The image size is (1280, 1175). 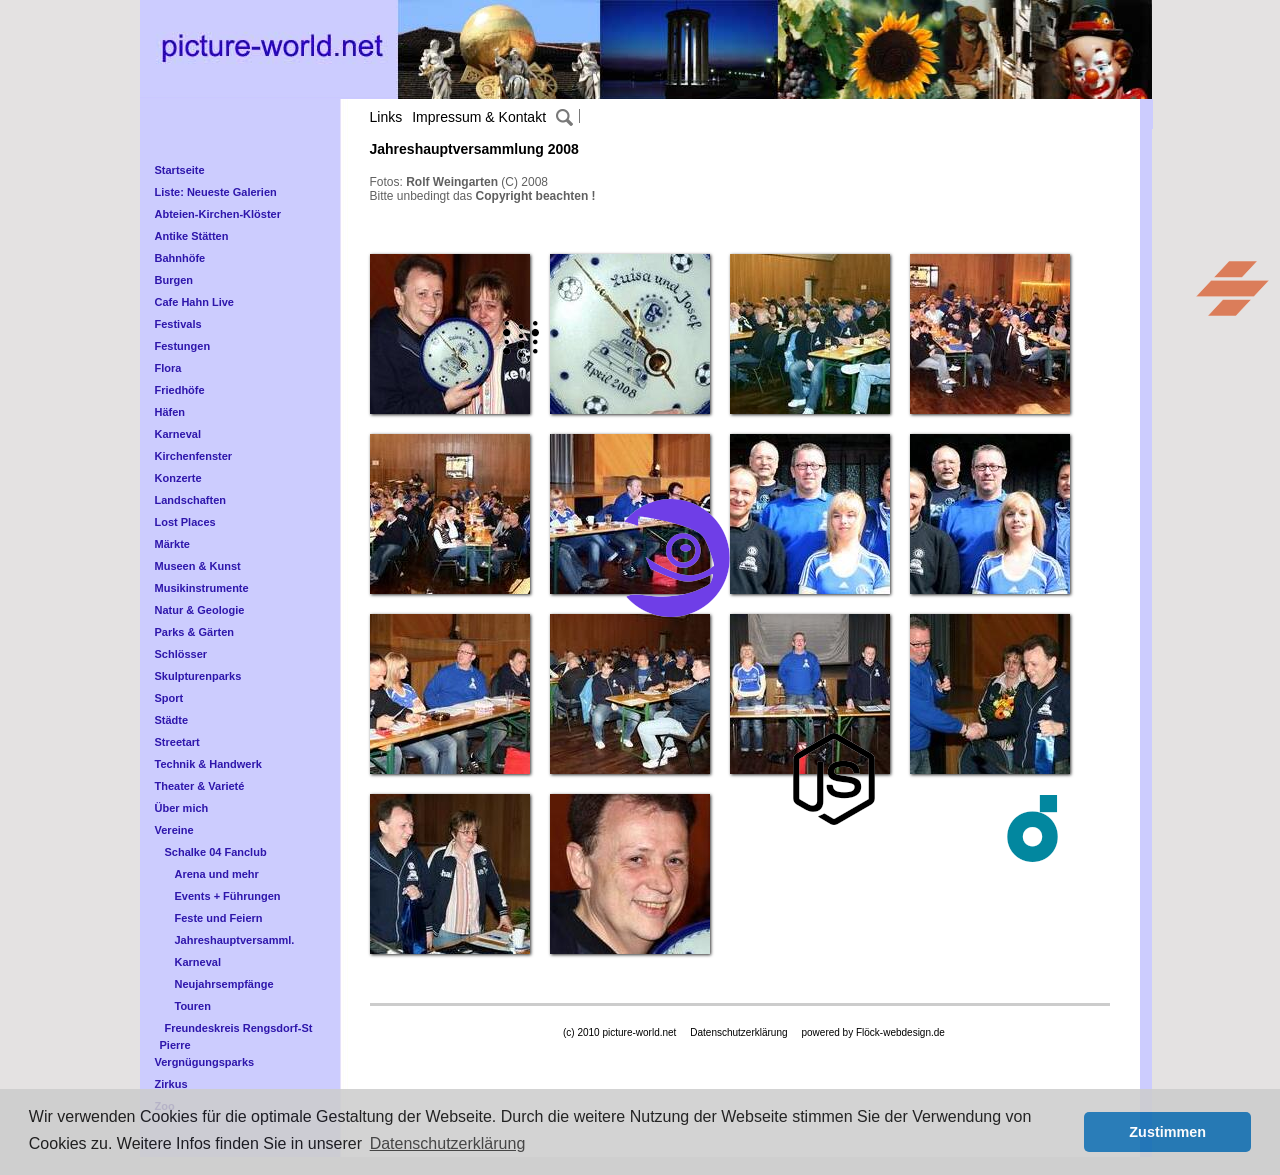 I want to click on Node.js runtime environment logo, so click(x=834, y=779).